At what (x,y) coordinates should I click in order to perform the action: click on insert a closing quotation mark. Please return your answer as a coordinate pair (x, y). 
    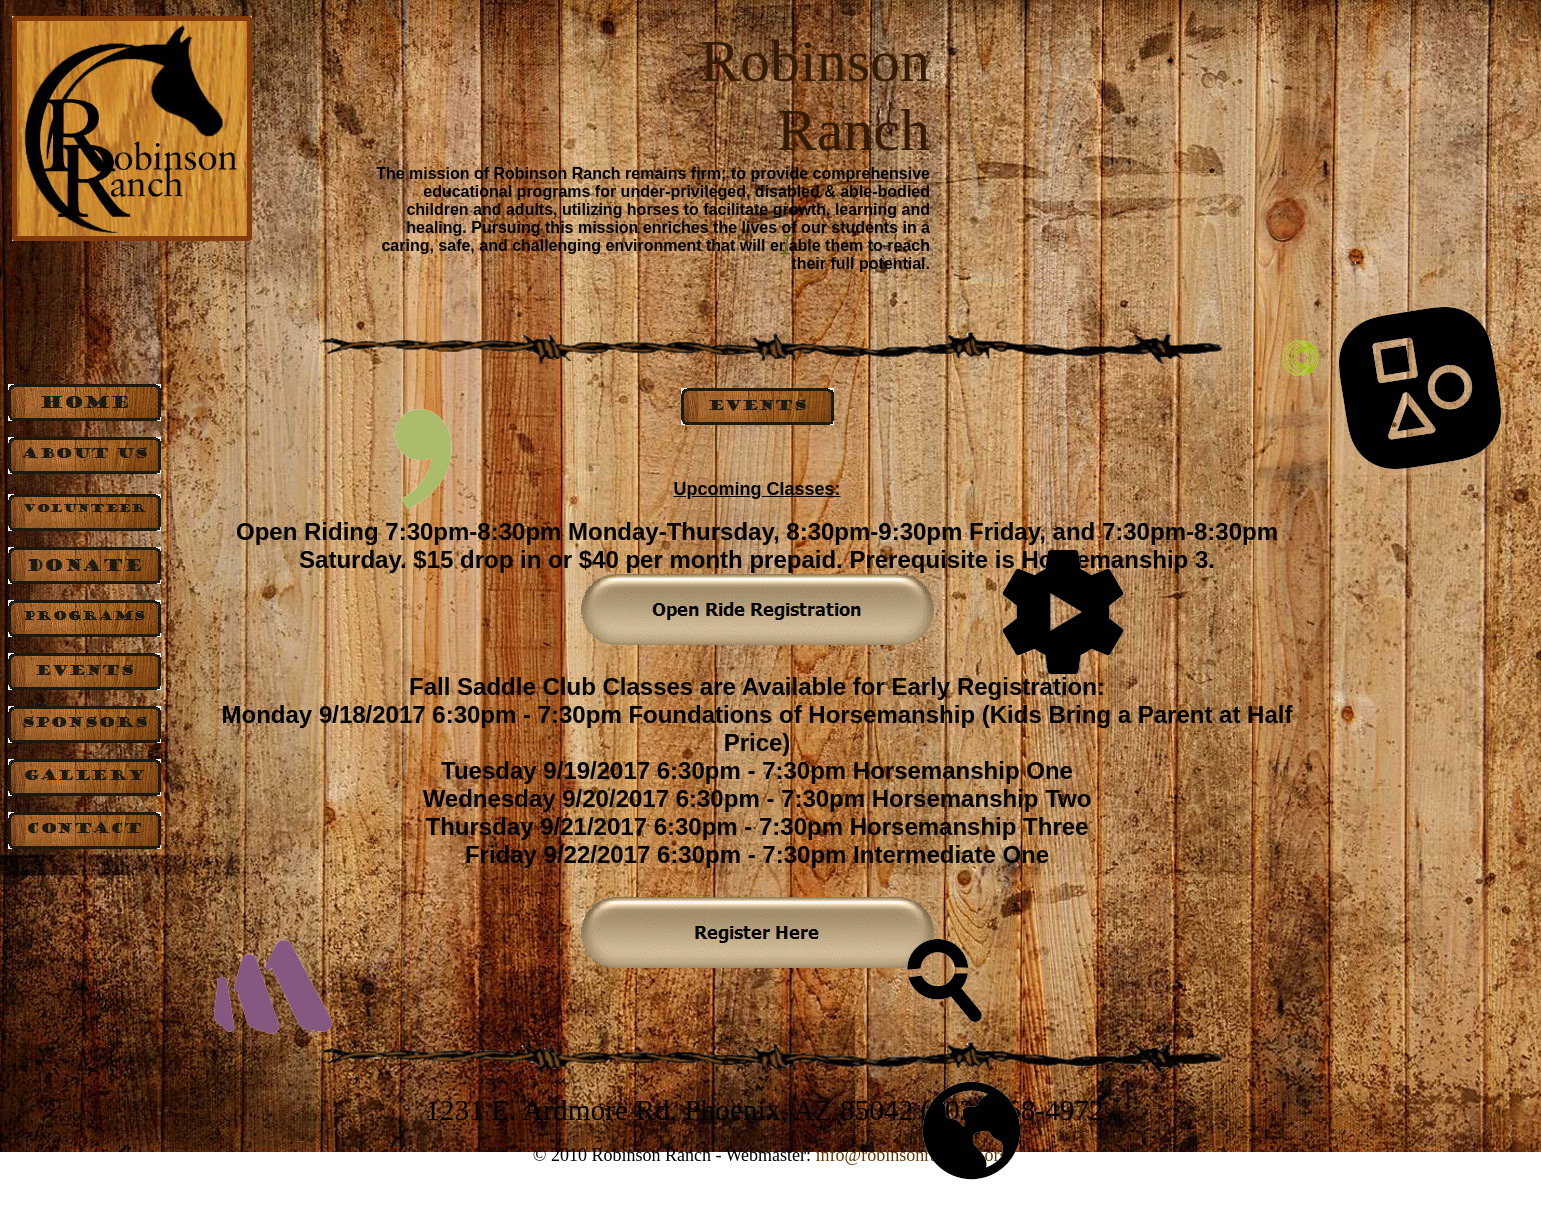
    Looking at the image, I should click on (422, 456).